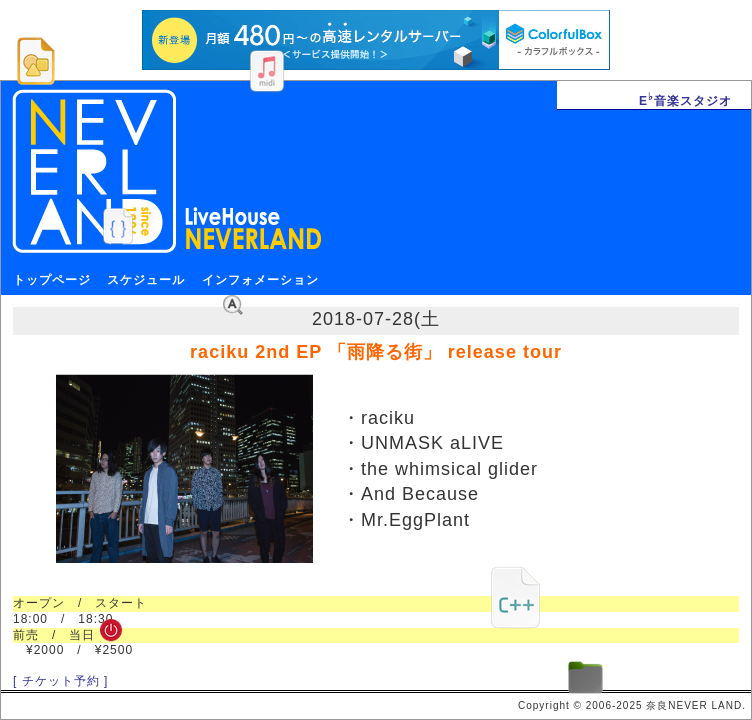  What do you see at coordinates (233, 305) in the screenshot?
I see `search for text within a document` at bounding box center [233, 305].